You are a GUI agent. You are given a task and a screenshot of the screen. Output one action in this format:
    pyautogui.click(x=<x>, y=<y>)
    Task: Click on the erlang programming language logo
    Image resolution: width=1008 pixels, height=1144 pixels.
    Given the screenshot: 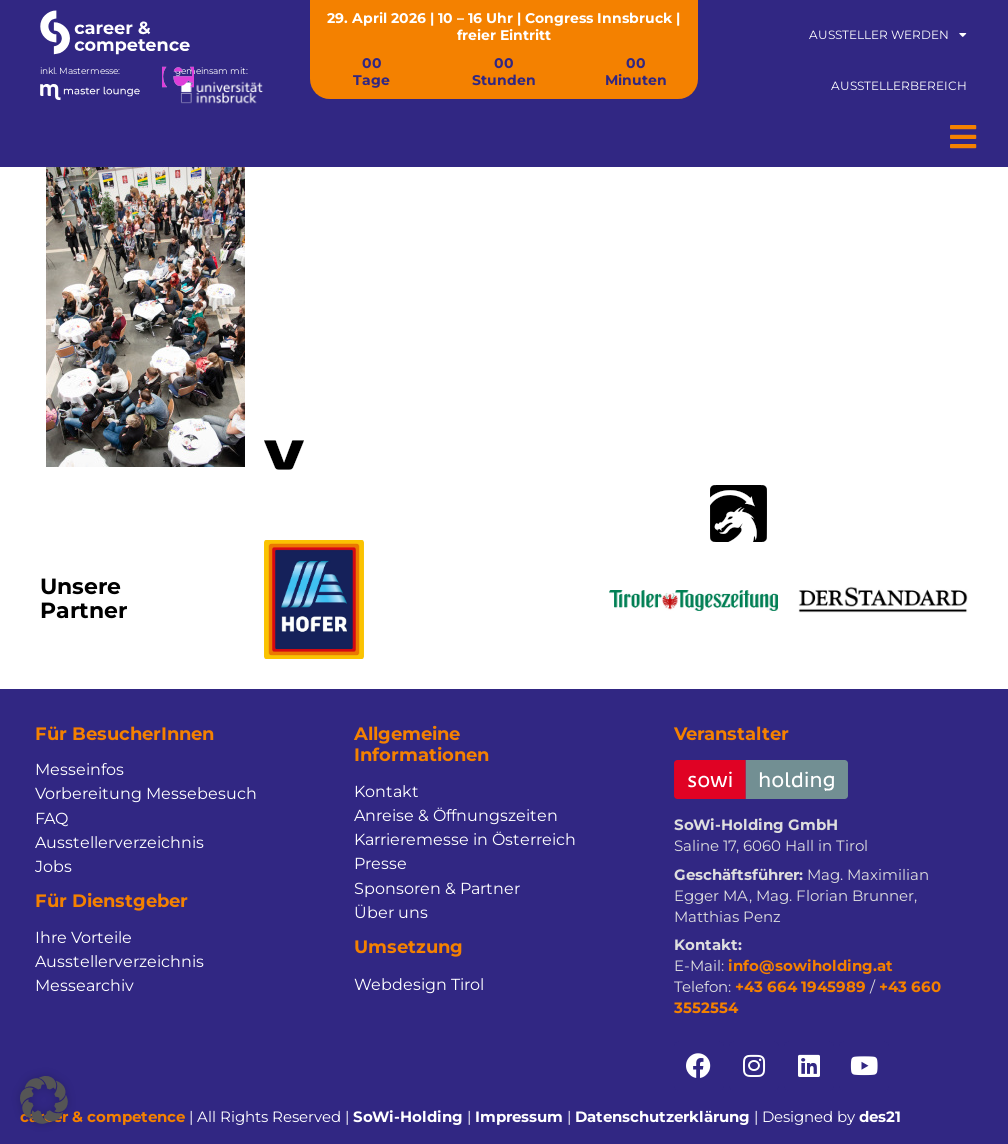 What is the action you would take?
    pyautogui.click(x=178, y=77)
    